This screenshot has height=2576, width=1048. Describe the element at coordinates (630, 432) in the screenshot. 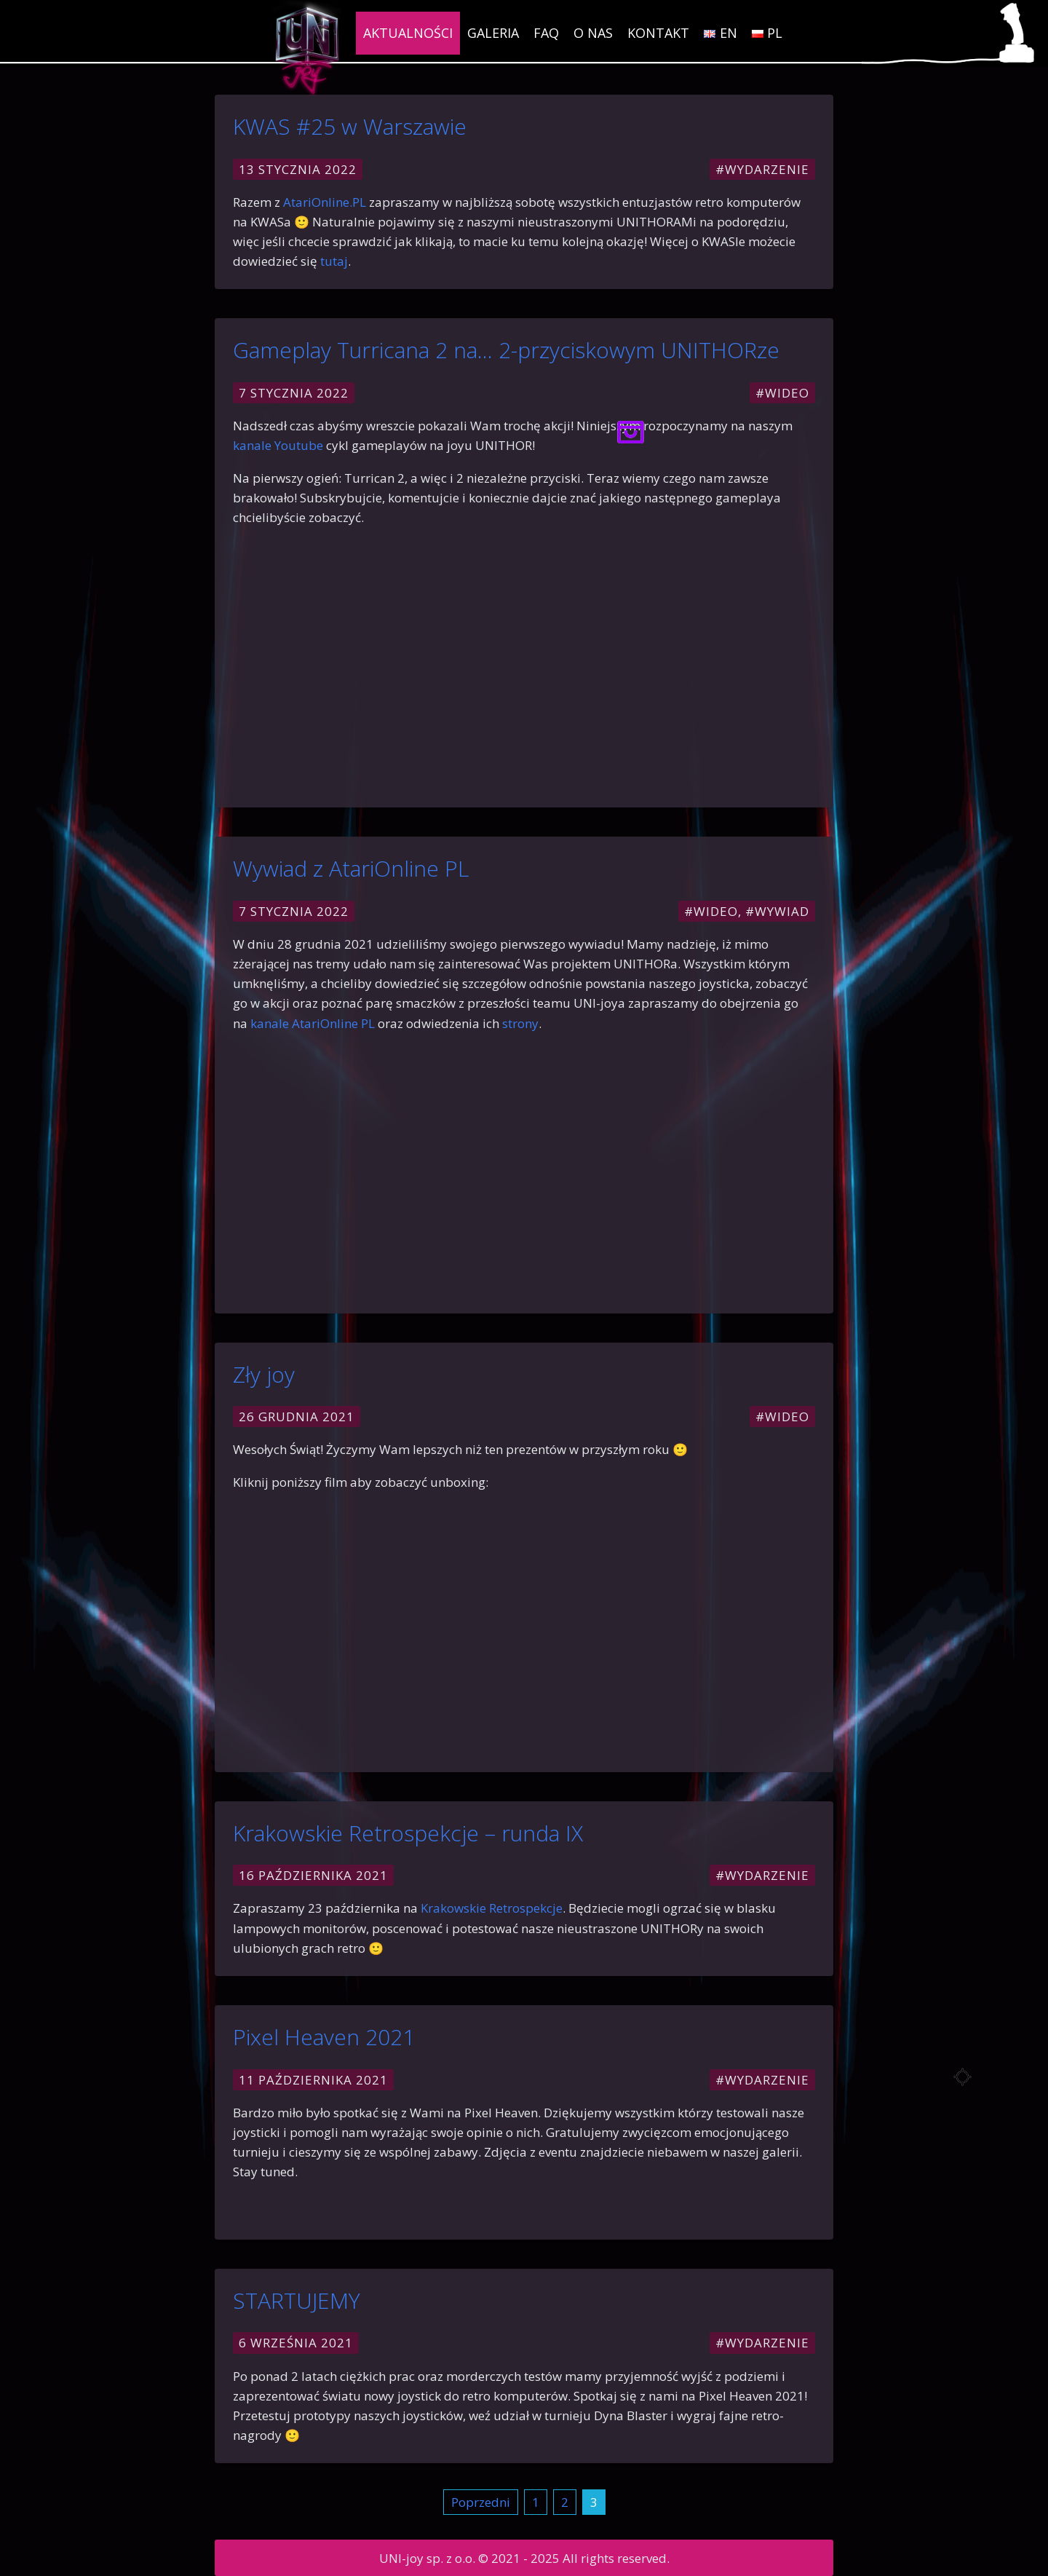

I see `view your shopping bag` at that location.